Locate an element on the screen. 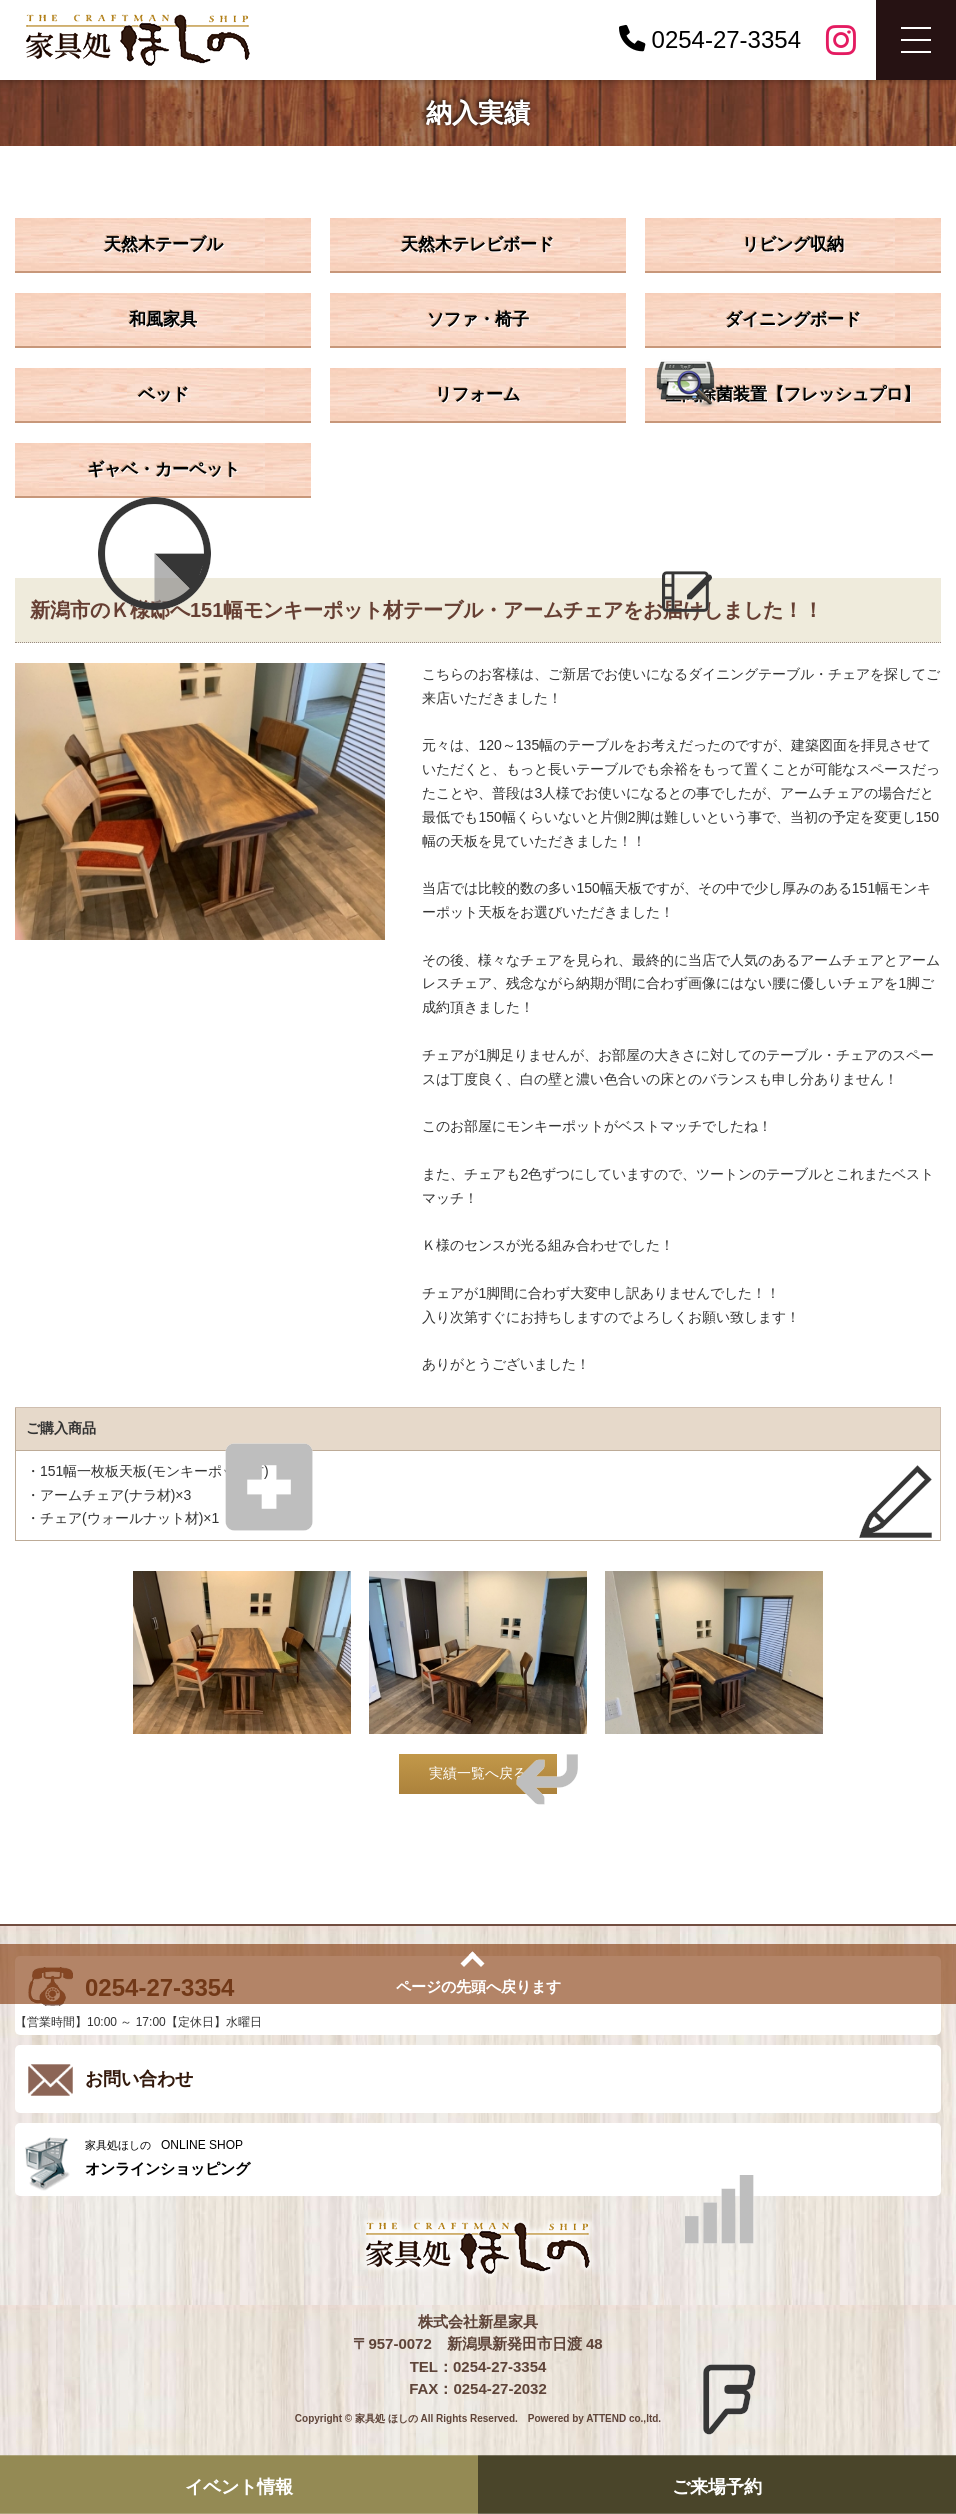  cellular signal excellent symbol network is located at coordinates (721, 2211).